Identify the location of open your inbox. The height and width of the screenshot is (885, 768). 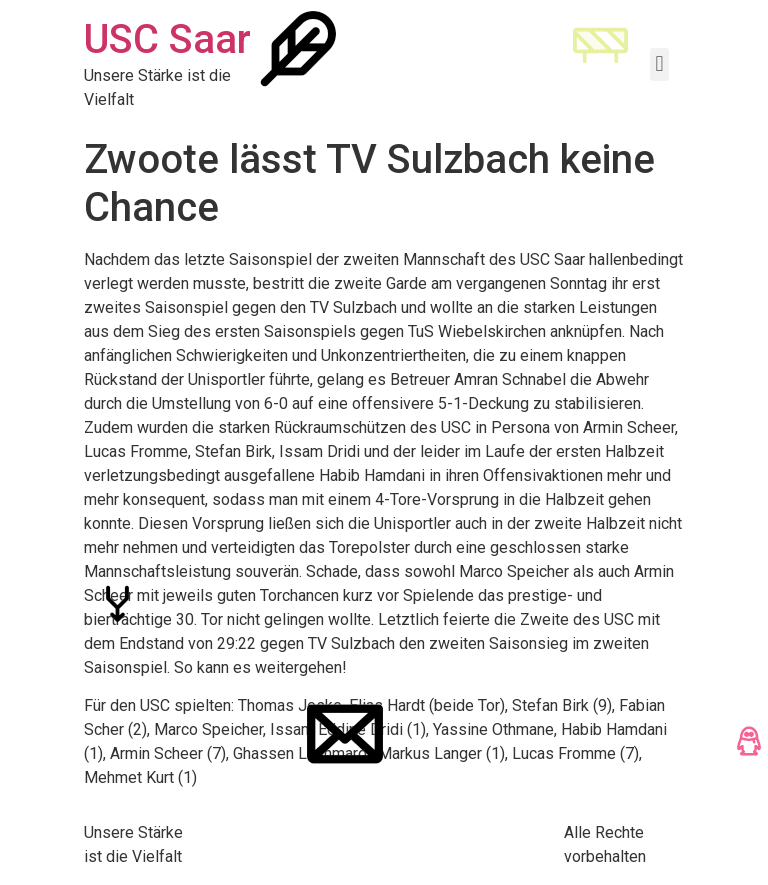
(345, 734).